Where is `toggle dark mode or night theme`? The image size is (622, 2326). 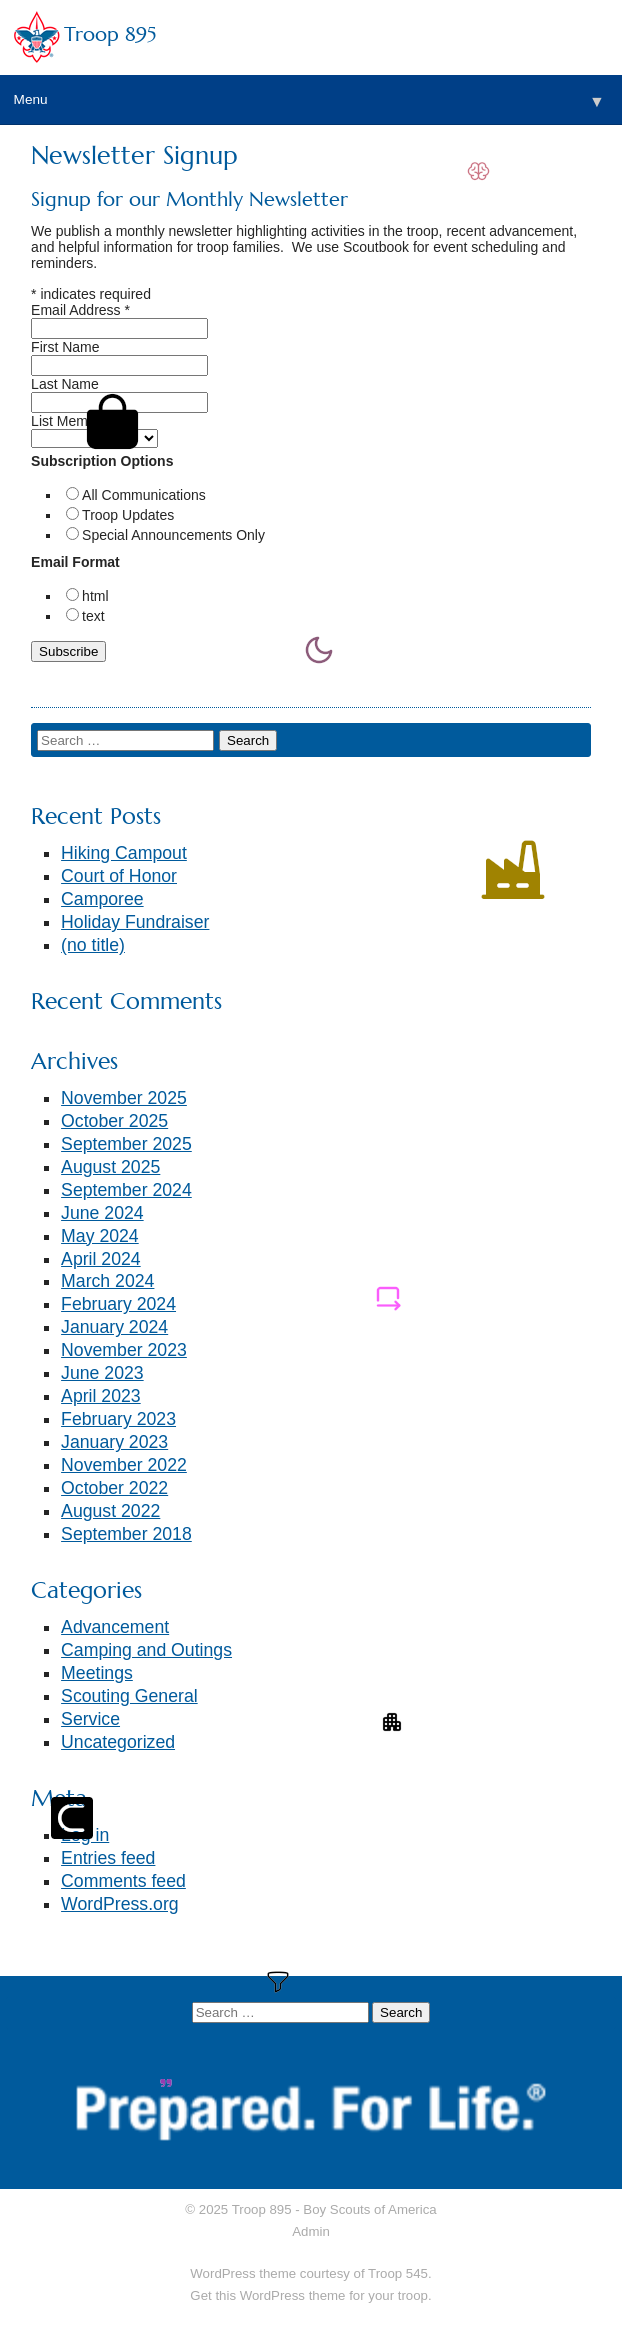 toggle dark mode or night theme is located at coordinates (319, 650).